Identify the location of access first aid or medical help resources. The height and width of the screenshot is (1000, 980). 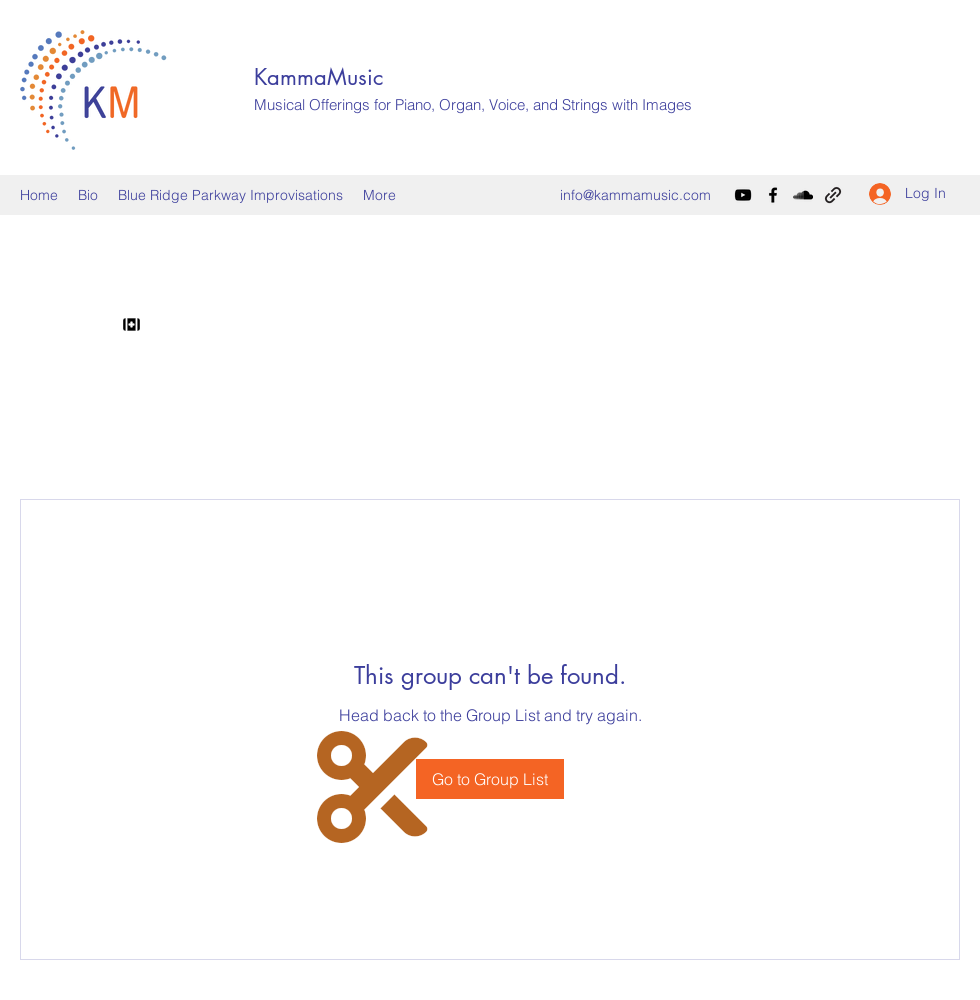
(131, 324).